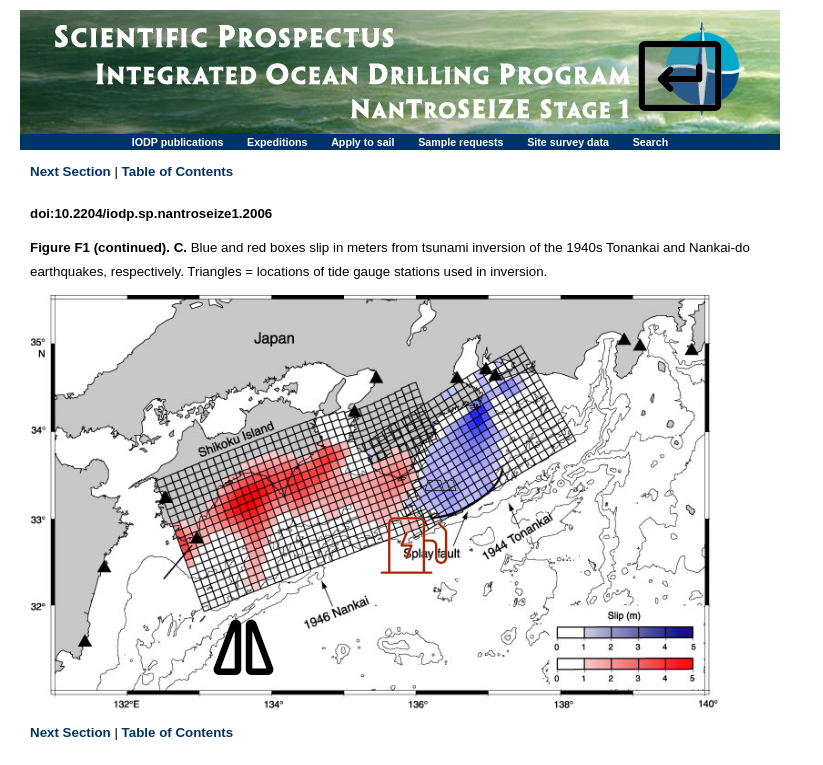  Describe the element at coordinates (411, 545) in the screenshot. I see `find nearby EV charging stations` at that location.